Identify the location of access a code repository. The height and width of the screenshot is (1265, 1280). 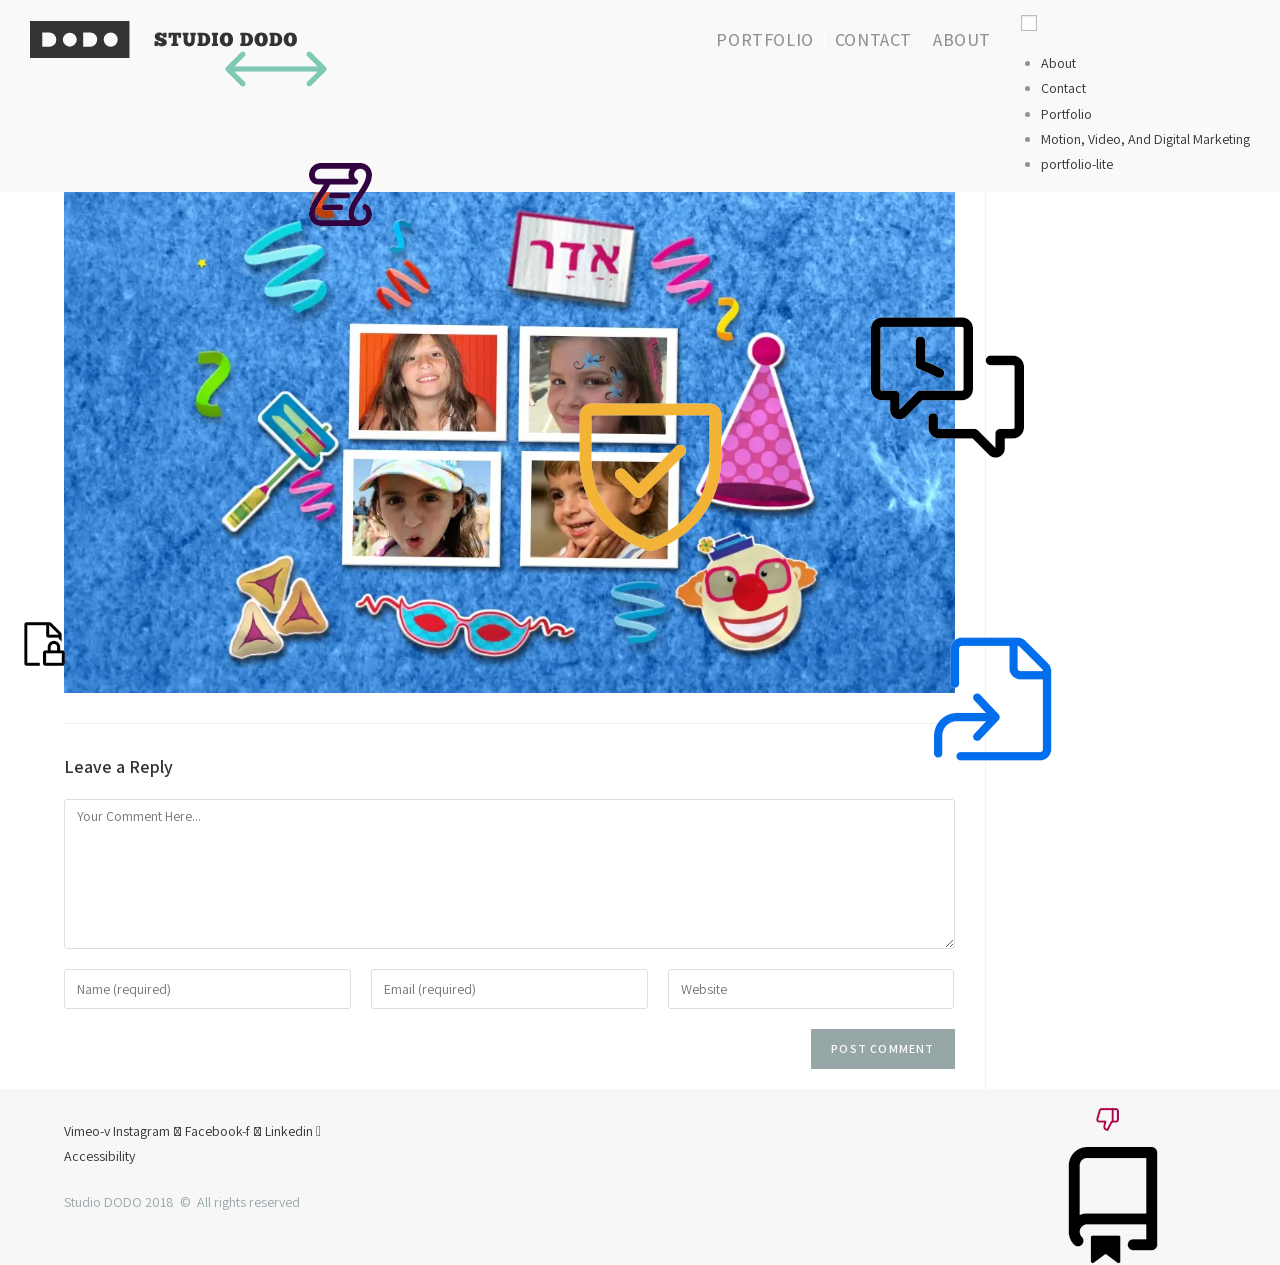
(1113, 1206).